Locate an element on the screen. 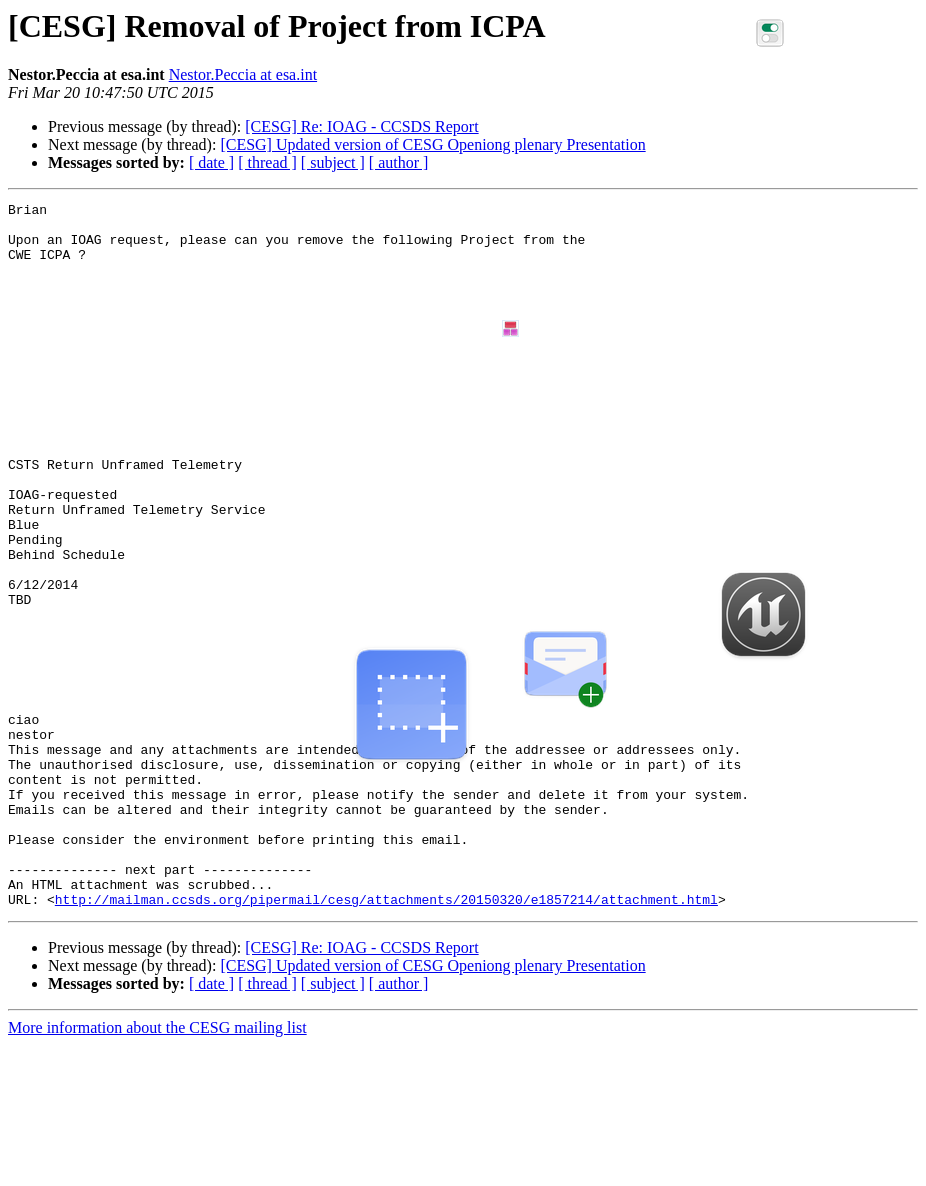 The image size is (926, 1186). open desktop settings and preferences is located at coordinates (770, 33).